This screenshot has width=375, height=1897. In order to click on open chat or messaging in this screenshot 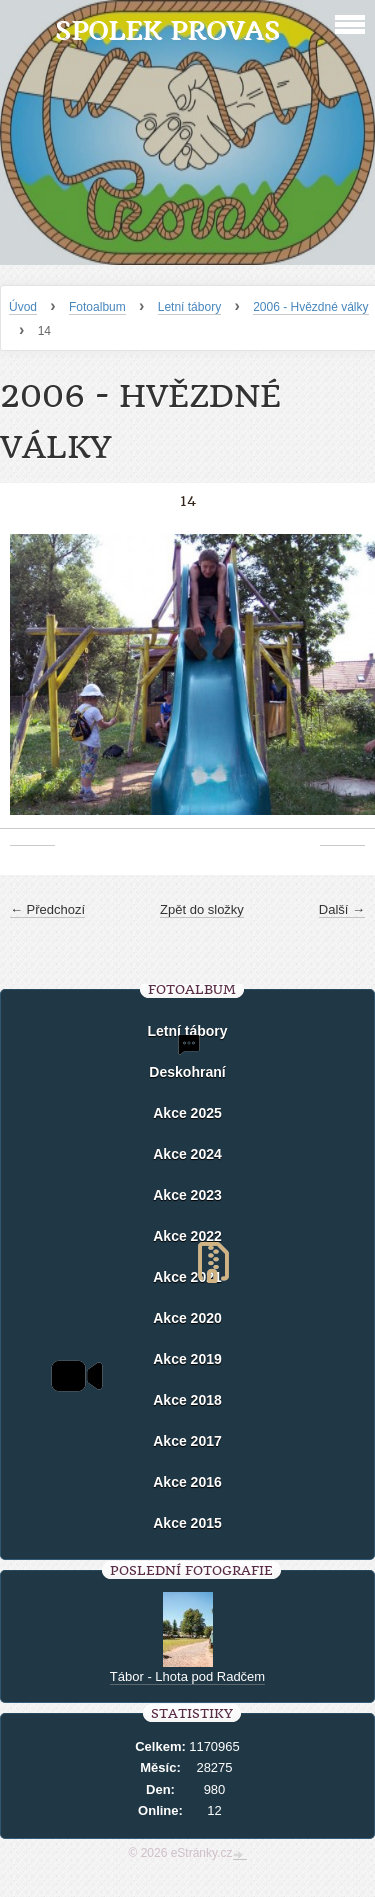, I will do `click(189, 1043)`.